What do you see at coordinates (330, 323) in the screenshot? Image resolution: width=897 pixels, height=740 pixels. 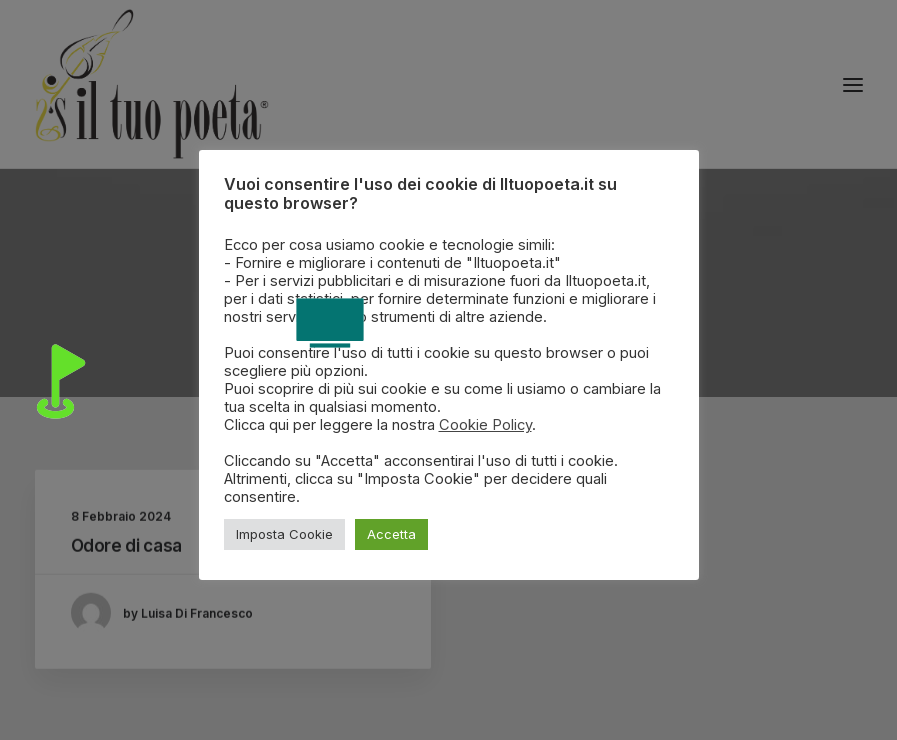 I see `access tv or video streaming features` at bounding box center [330, 323].